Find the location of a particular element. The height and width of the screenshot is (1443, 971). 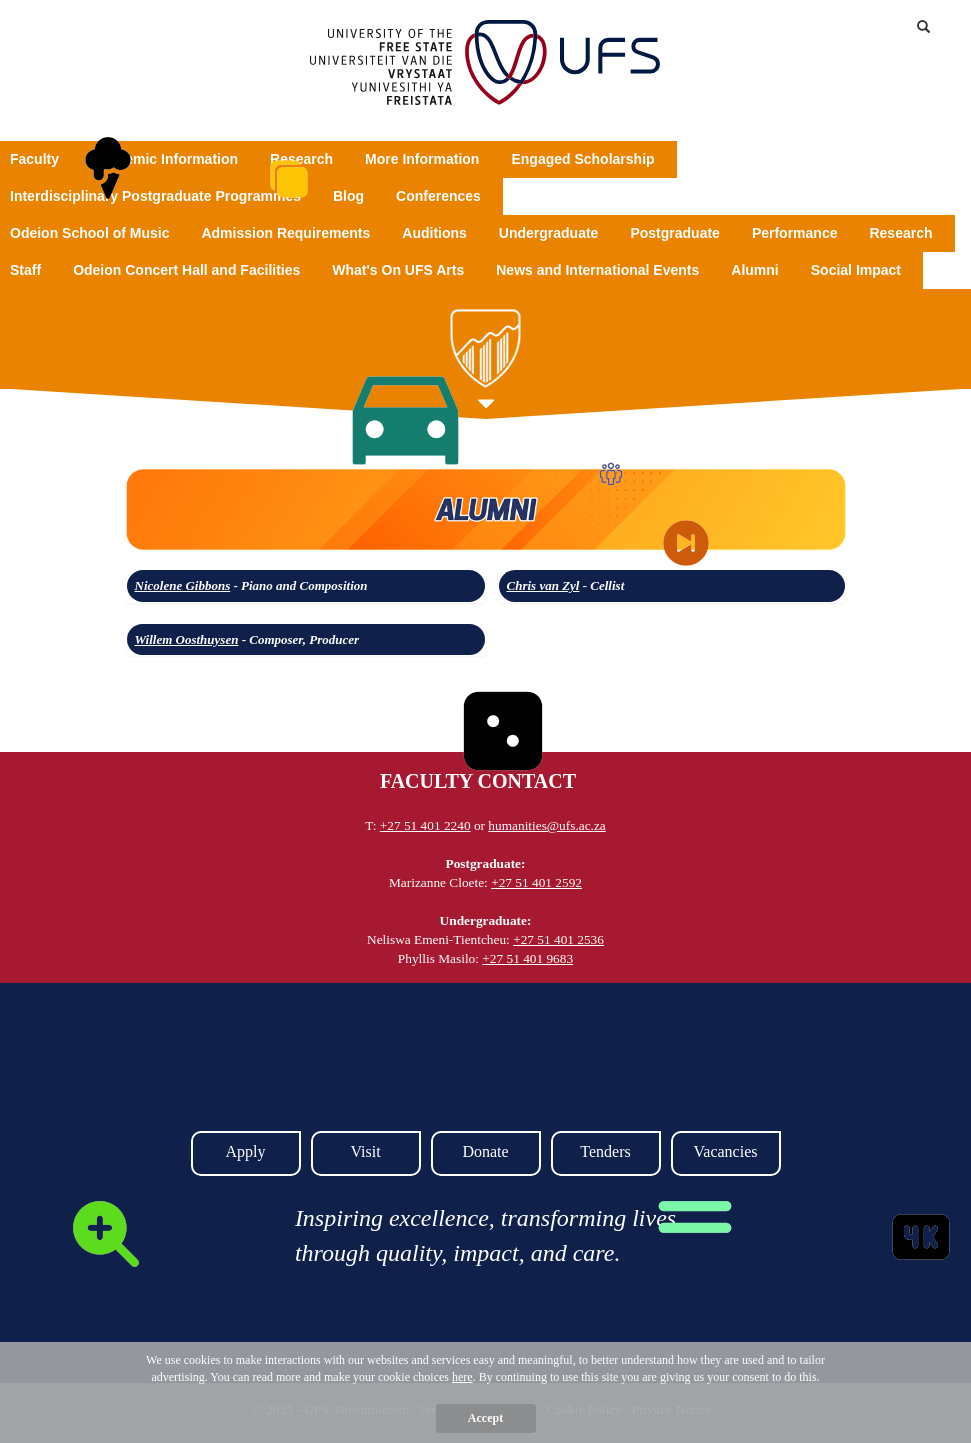

reorder or rearrange items in a list is located at coordinates (695, 1217).